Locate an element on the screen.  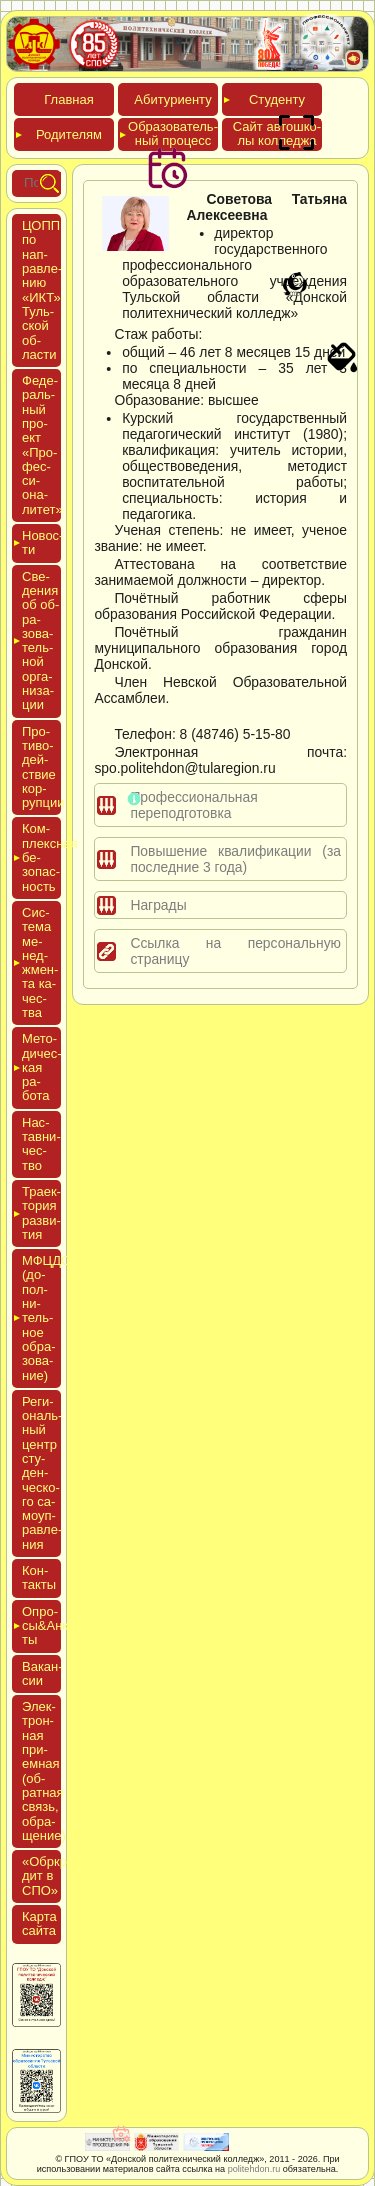
expand to fullscreen mode is located at coordinates (296, 132).